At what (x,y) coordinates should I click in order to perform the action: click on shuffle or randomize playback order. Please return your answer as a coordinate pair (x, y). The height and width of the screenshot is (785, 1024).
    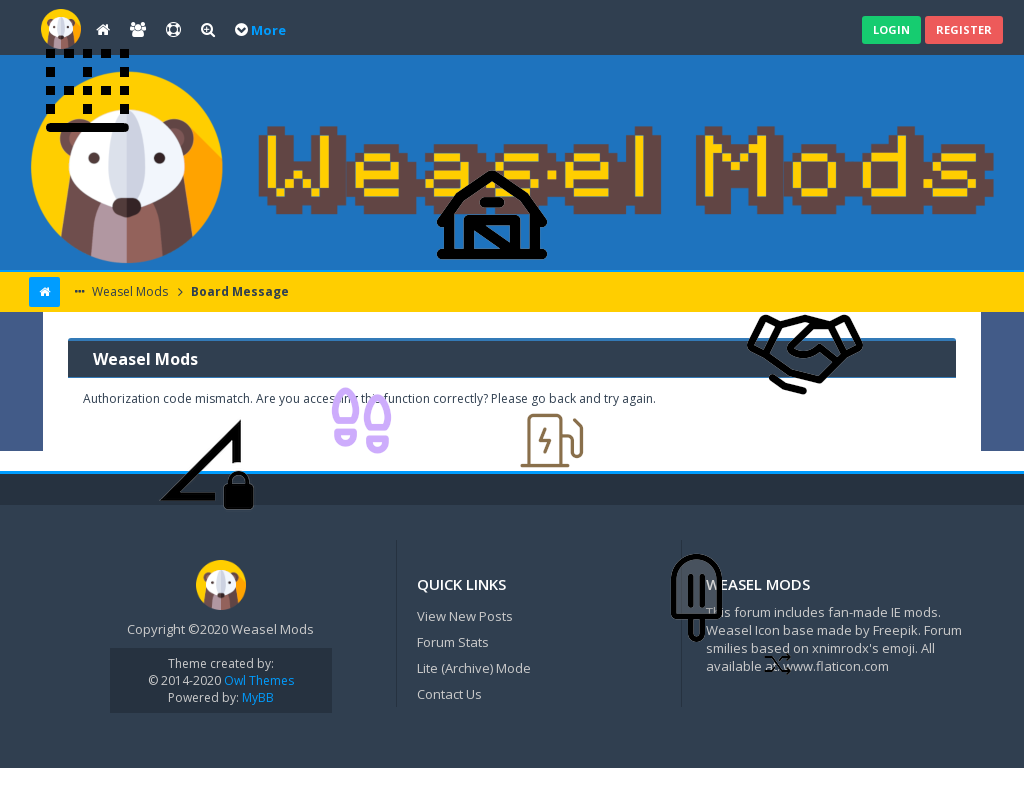
    Looking at the image, I should click on (777, 664).